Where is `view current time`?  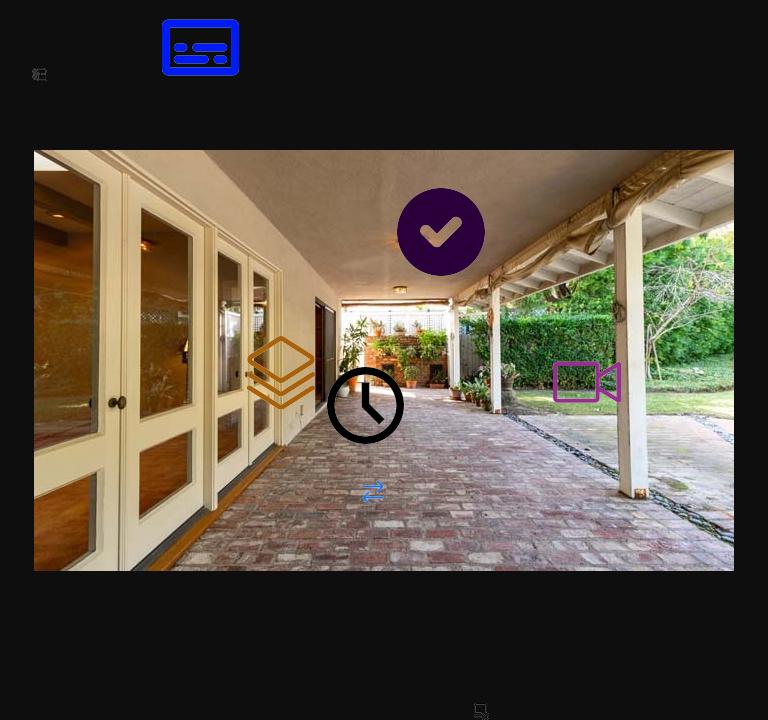
view current time is located at coordinates (365, 405).